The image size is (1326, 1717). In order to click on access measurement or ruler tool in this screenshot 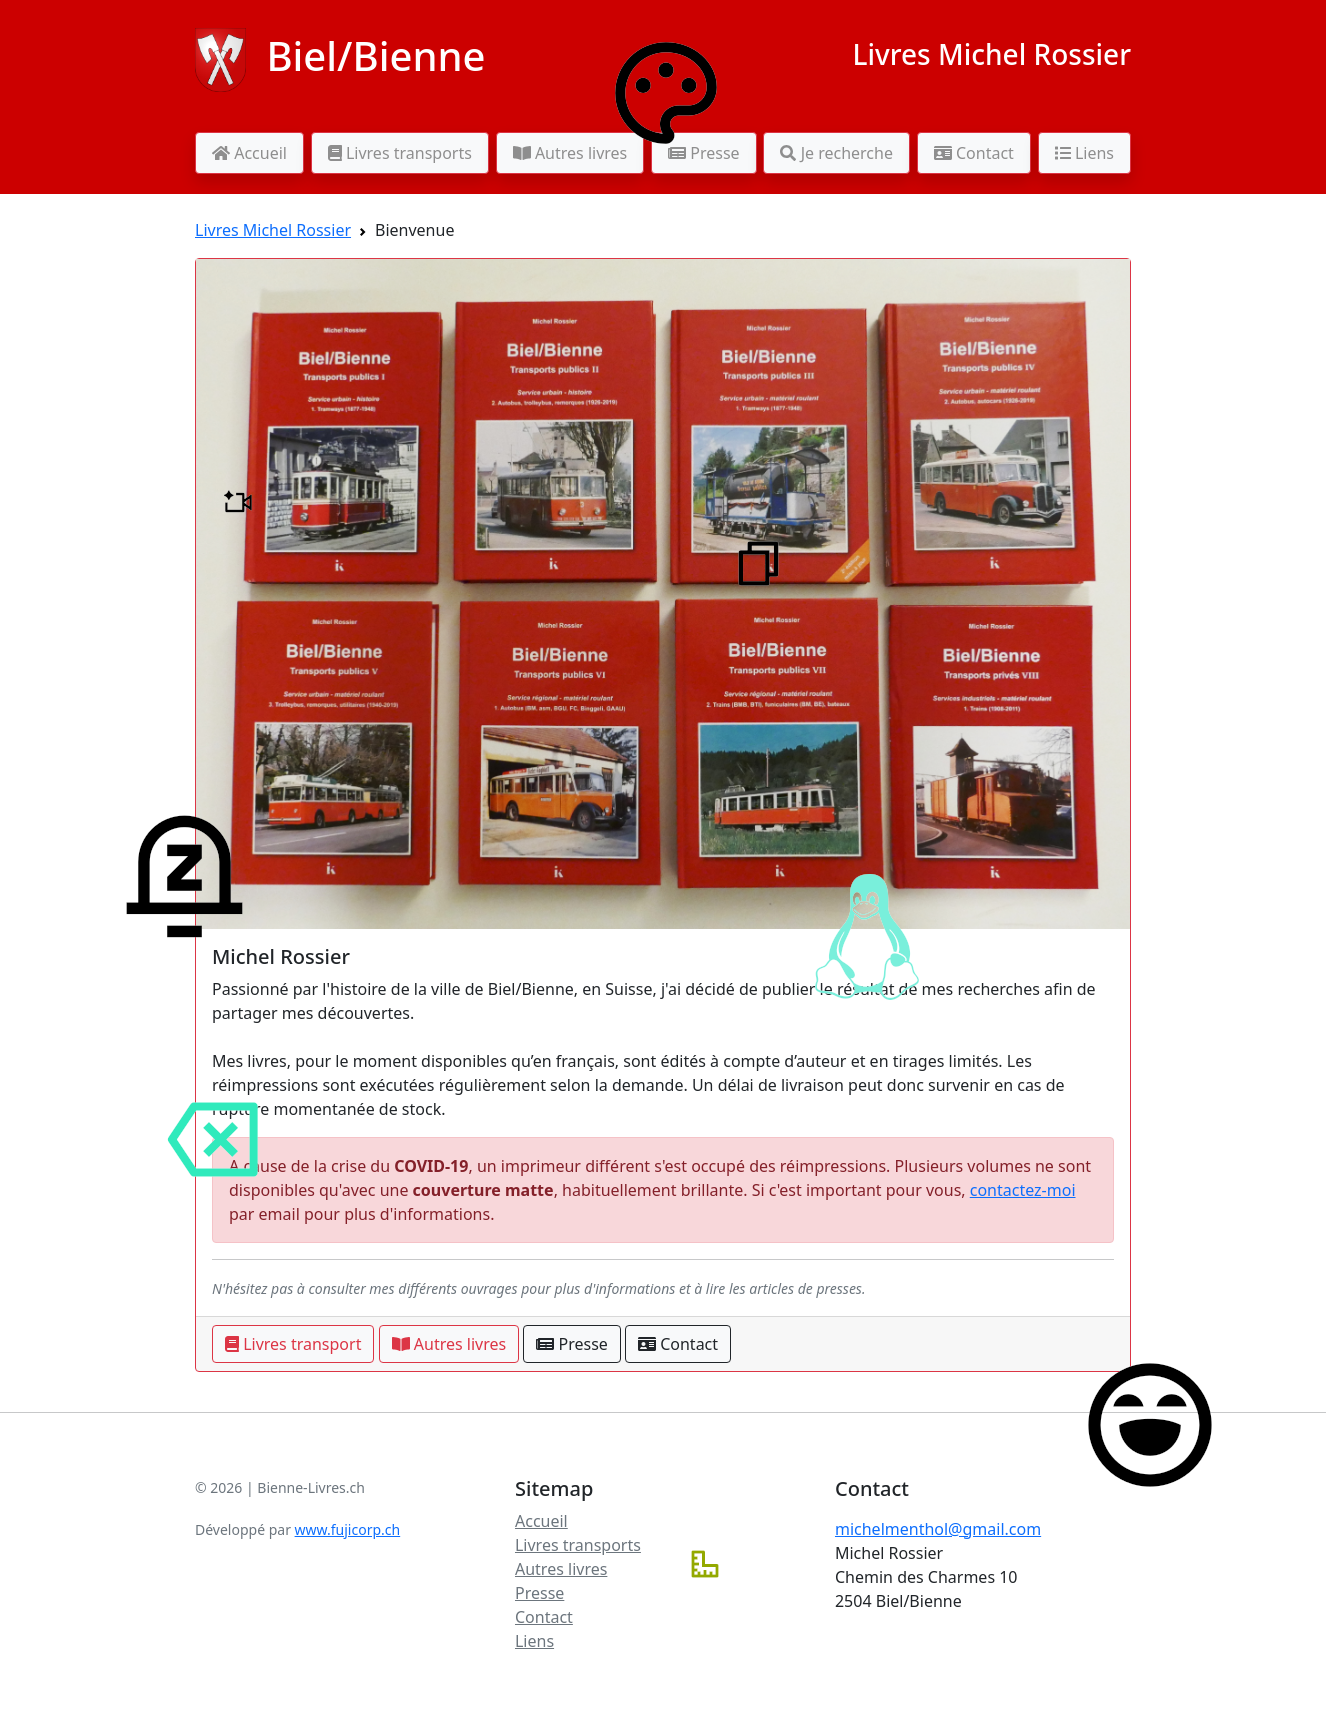, I will do `click(705, 1564)`.